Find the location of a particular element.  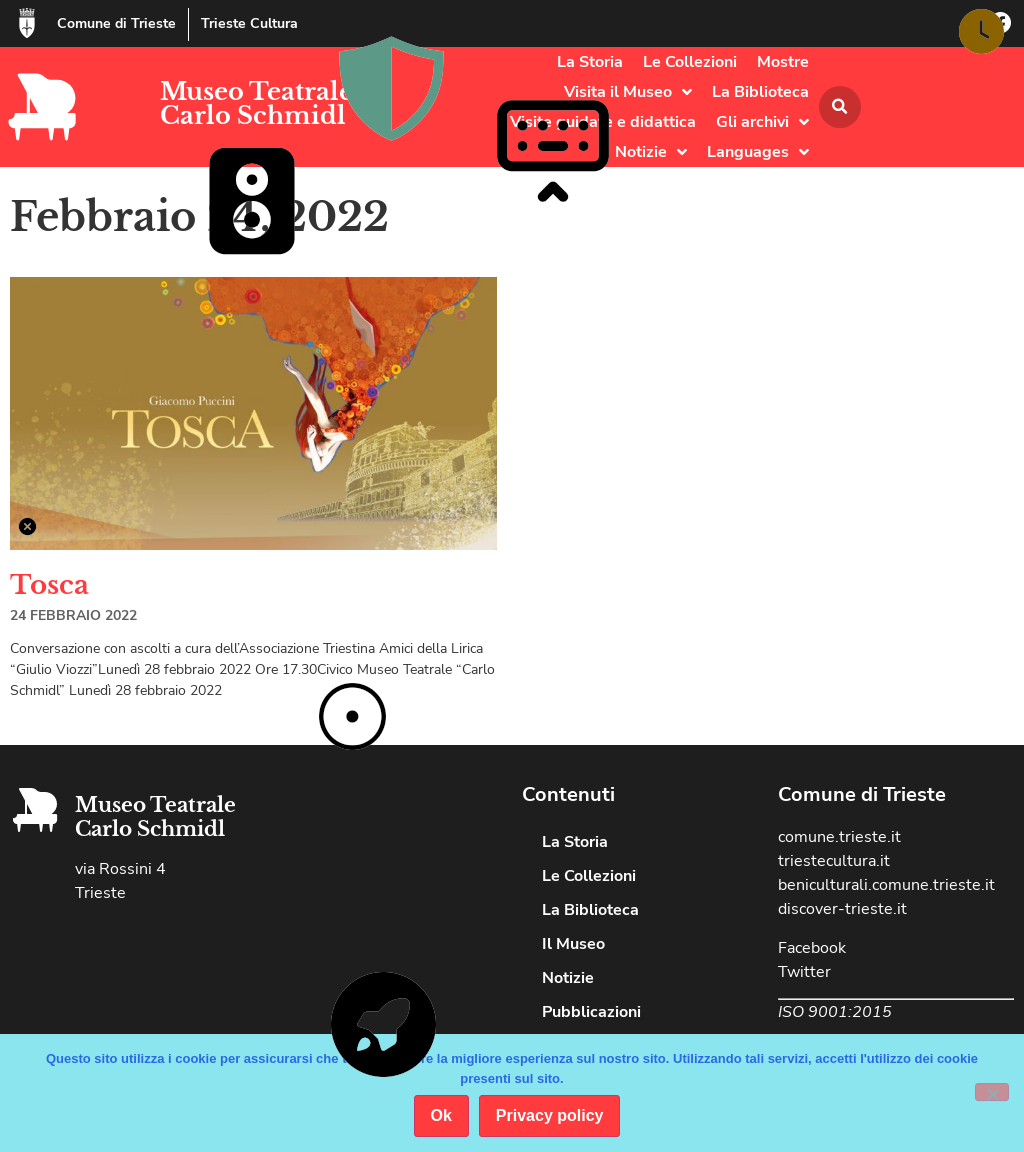

partial security or protection enabled is located at coordinates (391, 88).